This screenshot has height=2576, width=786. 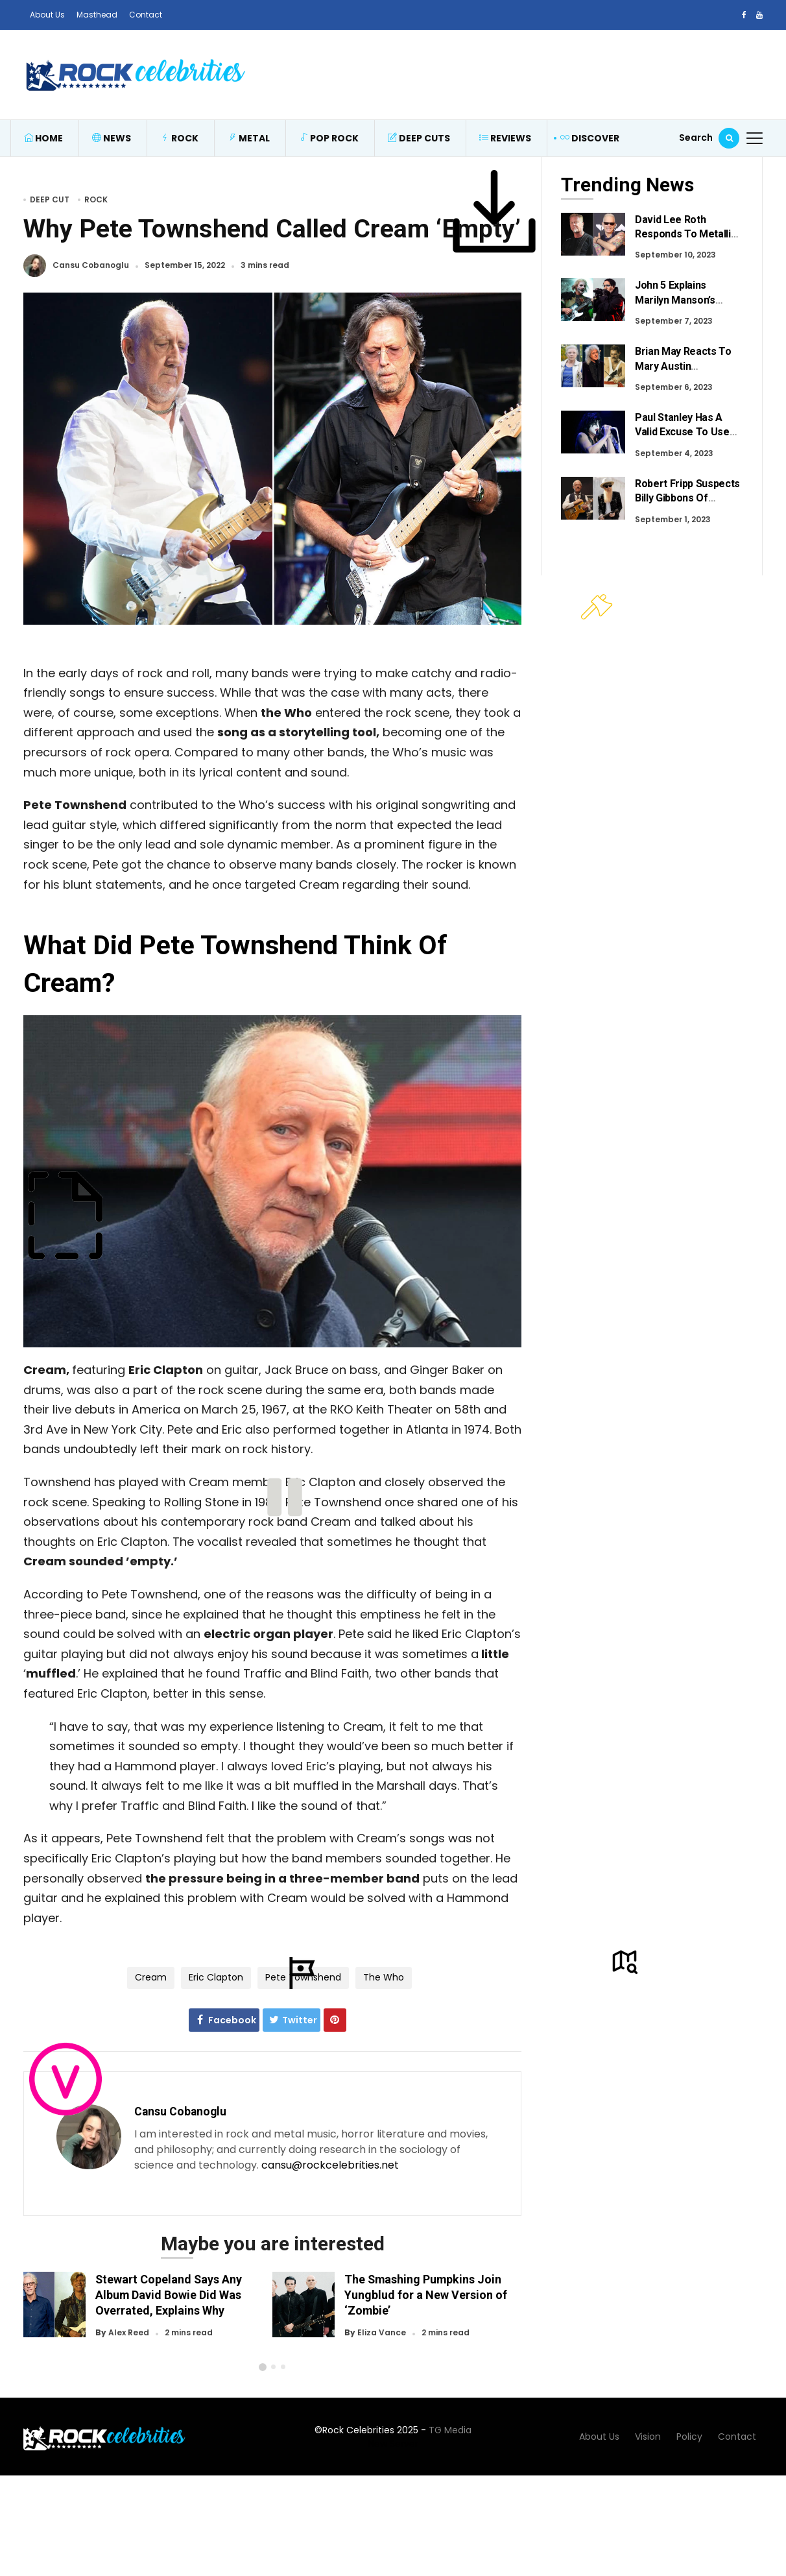 I want to click on download a file or document, so click(x=494, y=215).